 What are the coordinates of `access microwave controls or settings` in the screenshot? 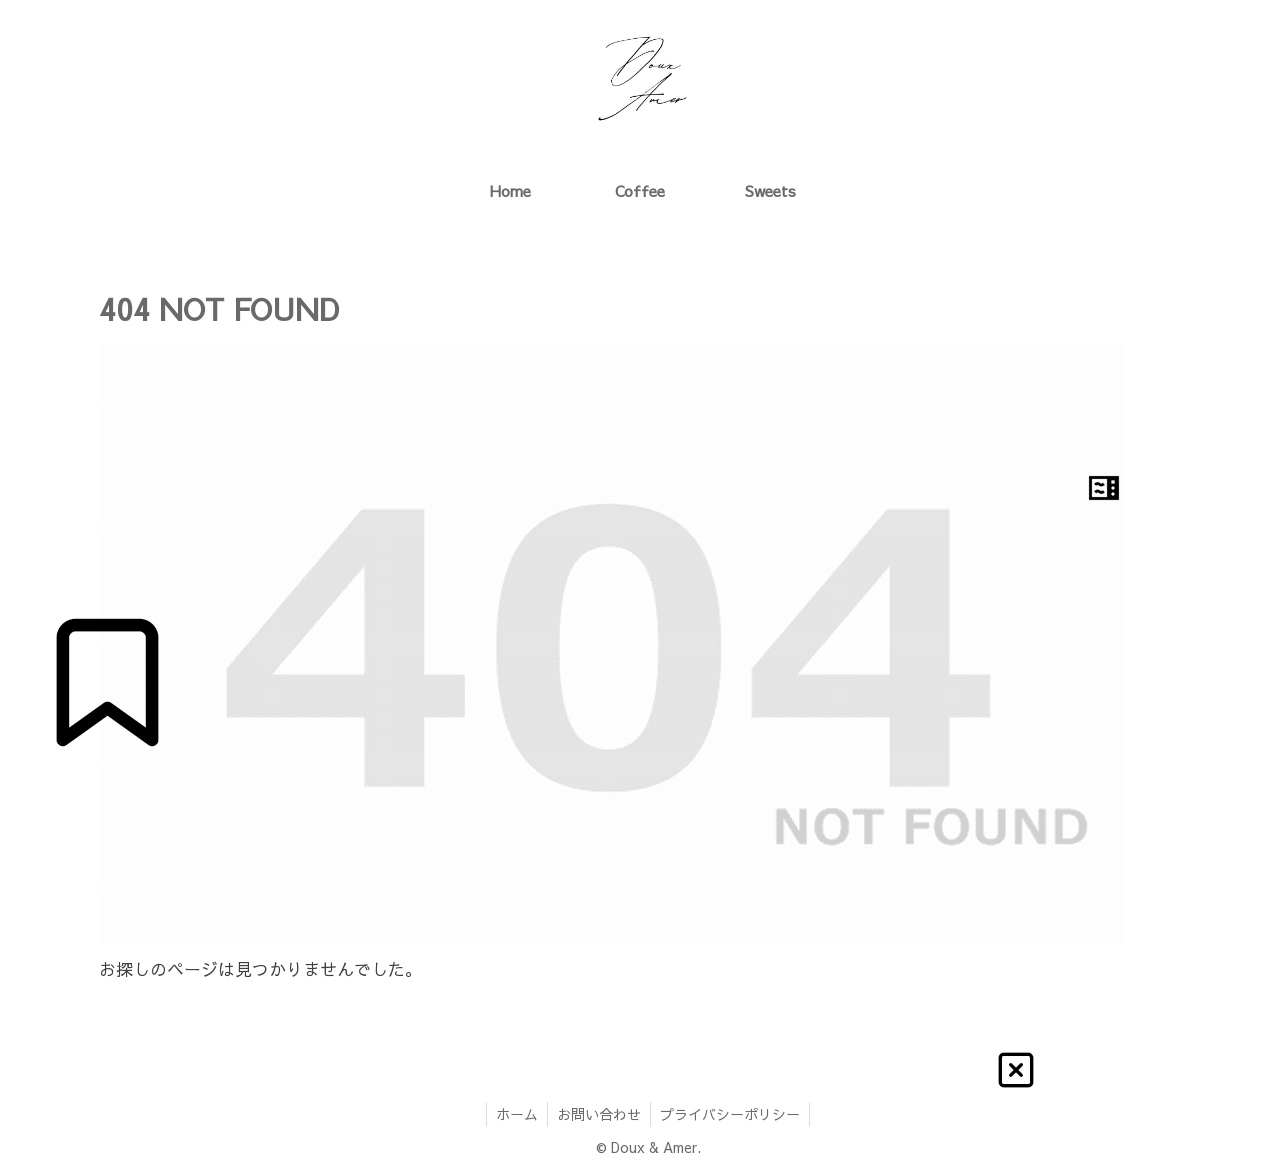 It's located at (1104, 488).